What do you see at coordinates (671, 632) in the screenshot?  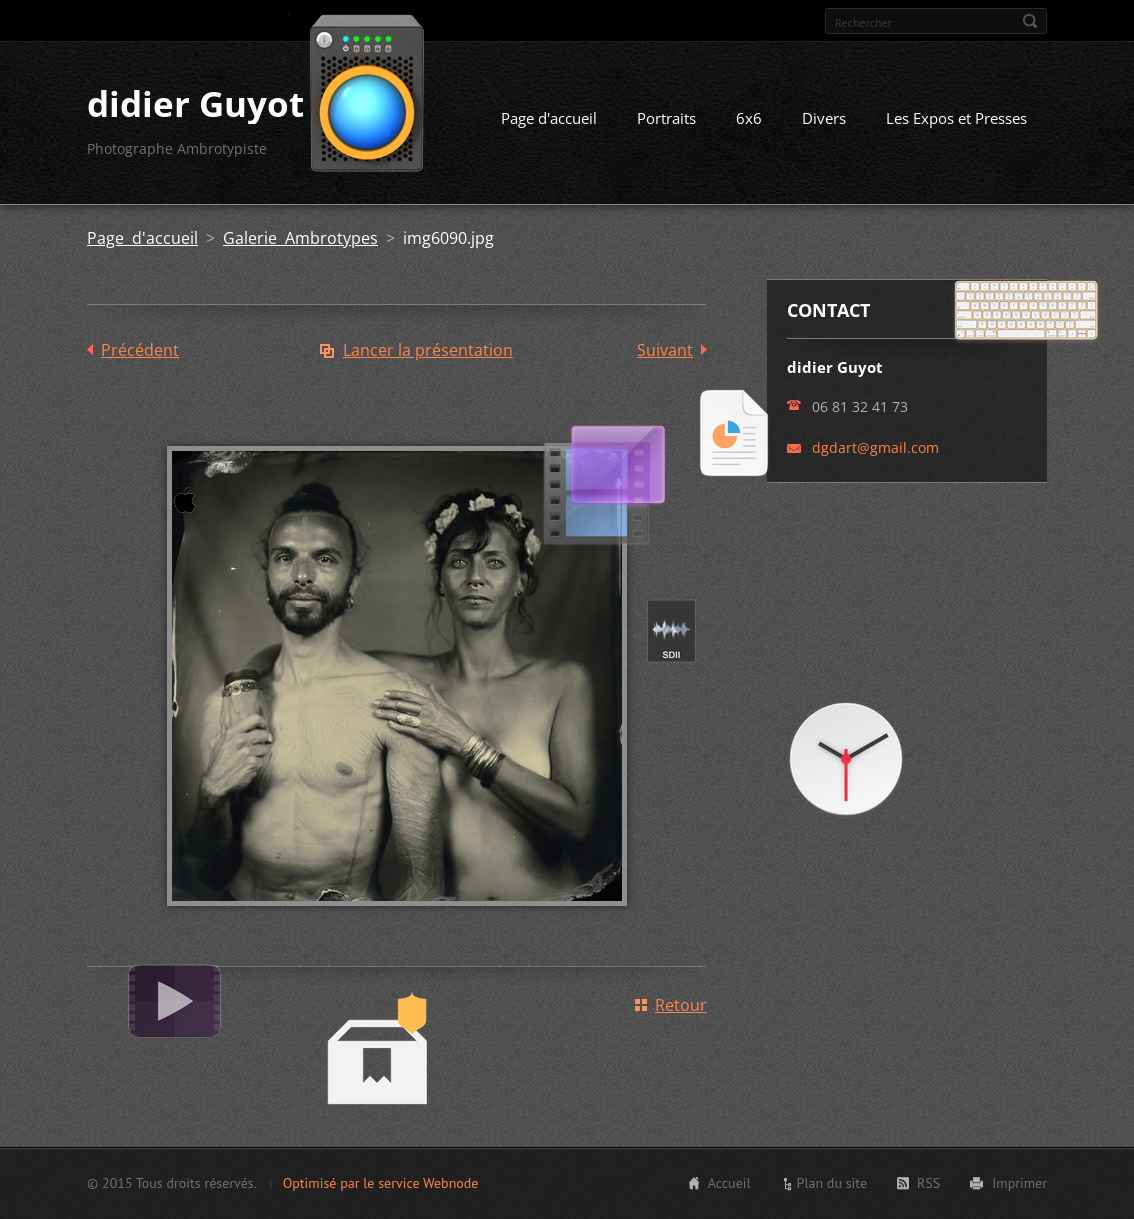 I see `an SDII audio file in GarageBand or Logic Pro` at bounding box center [671, 632].